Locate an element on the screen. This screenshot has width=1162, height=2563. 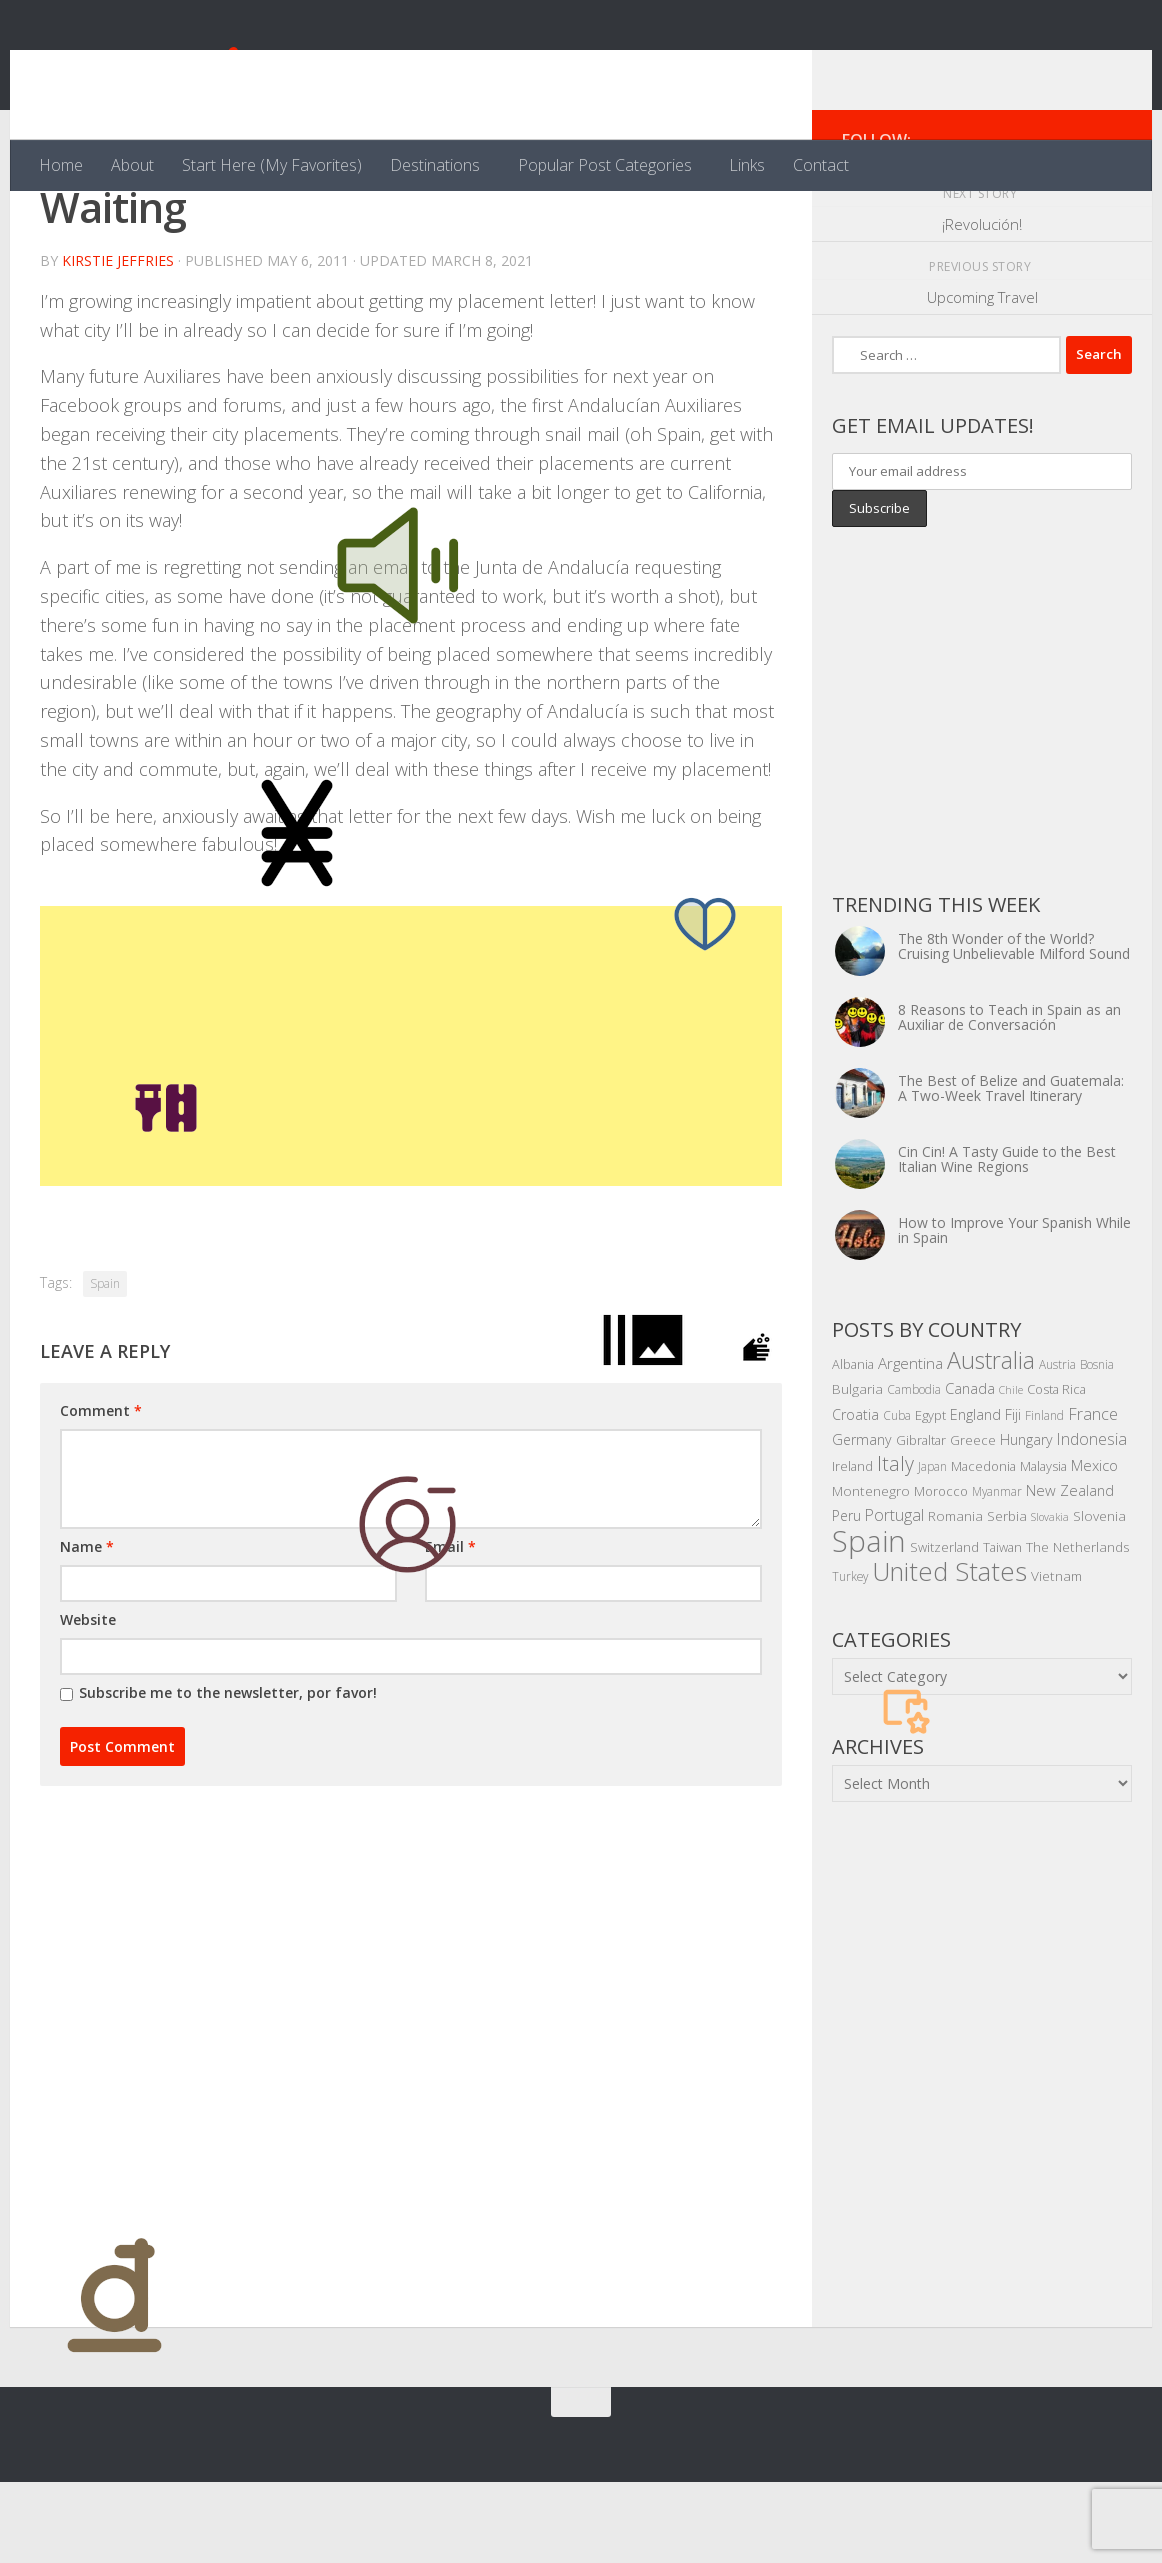
indicates handwashing or hygiene facilities nearby is located at coordinates (757, 1347).